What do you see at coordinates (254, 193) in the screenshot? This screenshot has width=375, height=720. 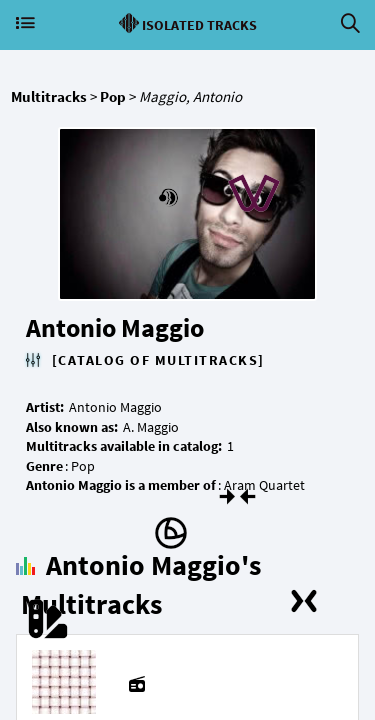 I see `link or sign in to viva wallet payment services` at bounding box center [254, 193].